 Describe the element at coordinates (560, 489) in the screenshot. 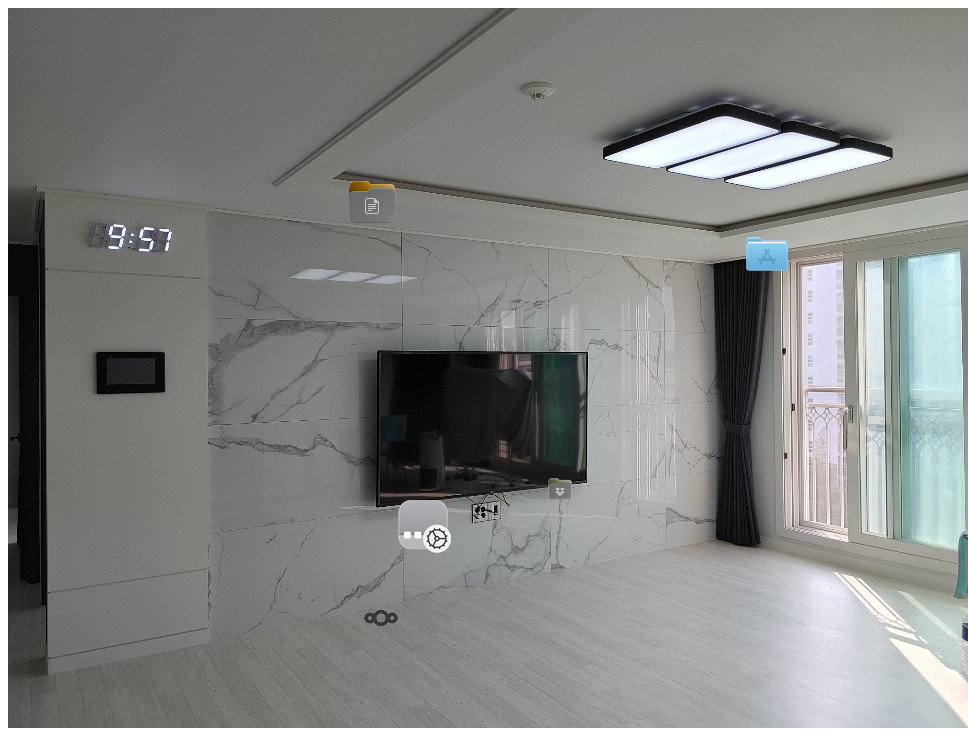

I see `open dropbox folder` at that location.